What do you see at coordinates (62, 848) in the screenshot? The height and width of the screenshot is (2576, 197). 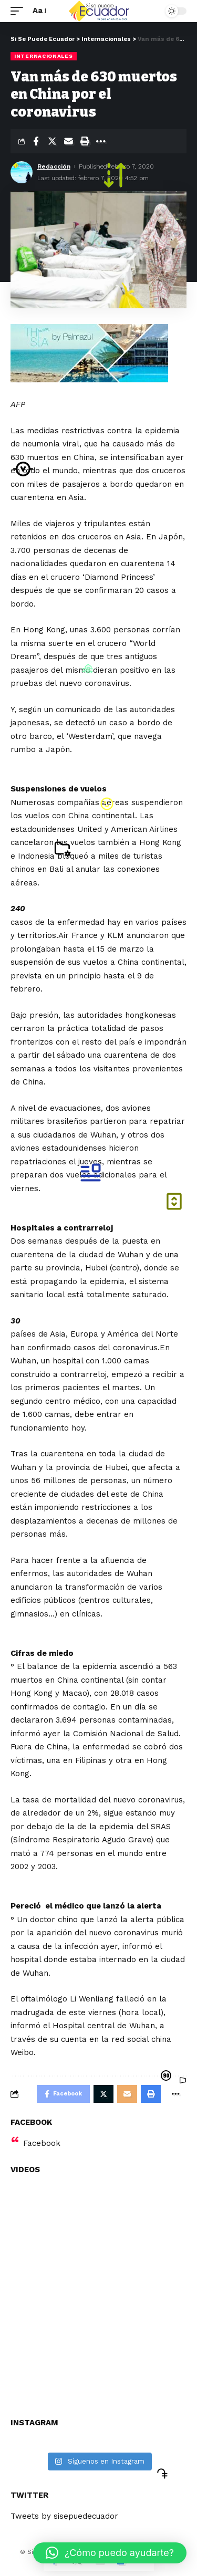 I see `access folder settings` at bounding box center [62, 848].